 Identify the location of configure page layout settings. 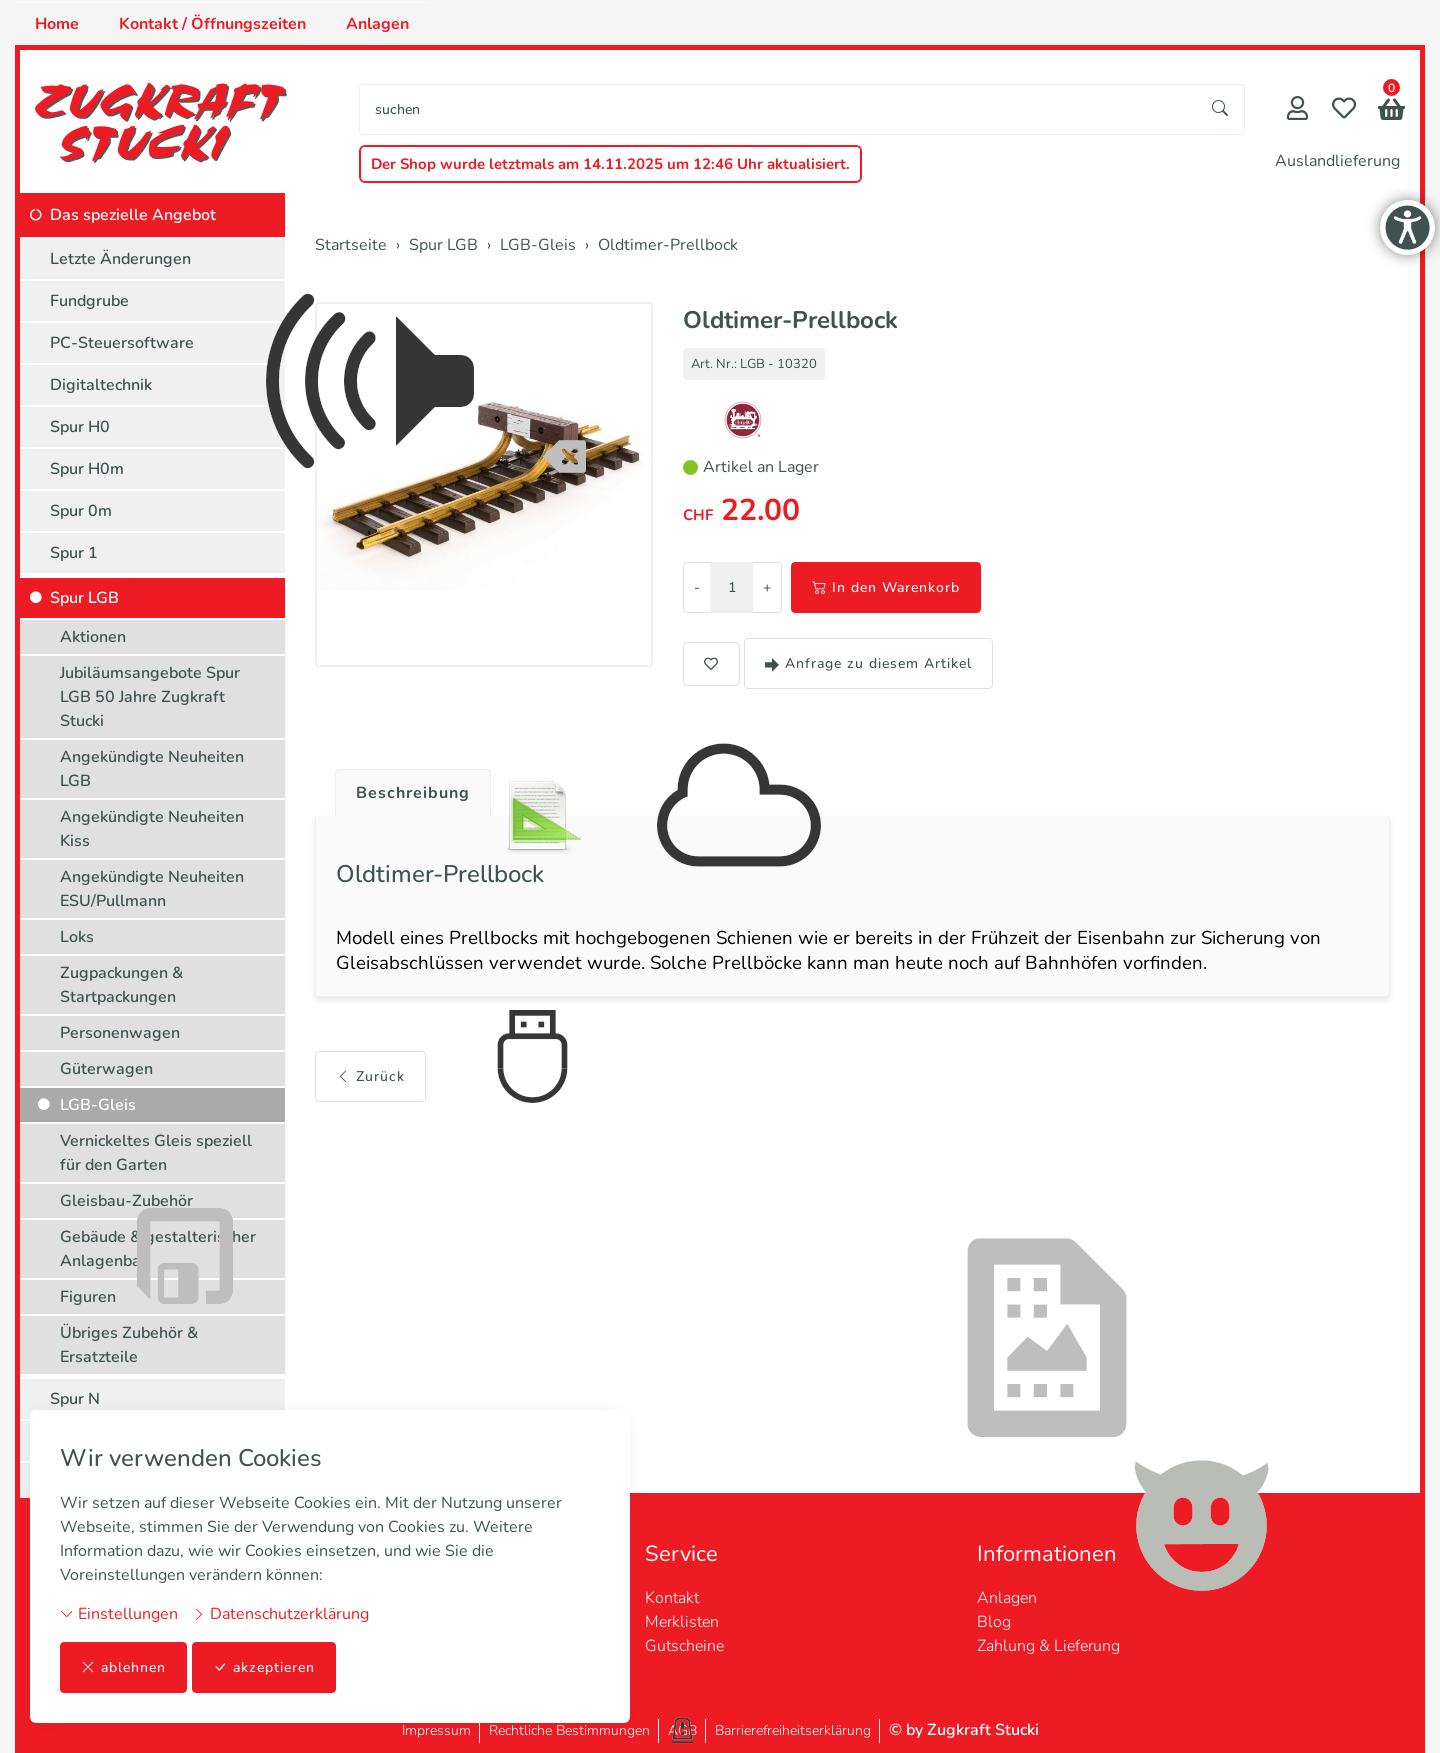
(543, 815).